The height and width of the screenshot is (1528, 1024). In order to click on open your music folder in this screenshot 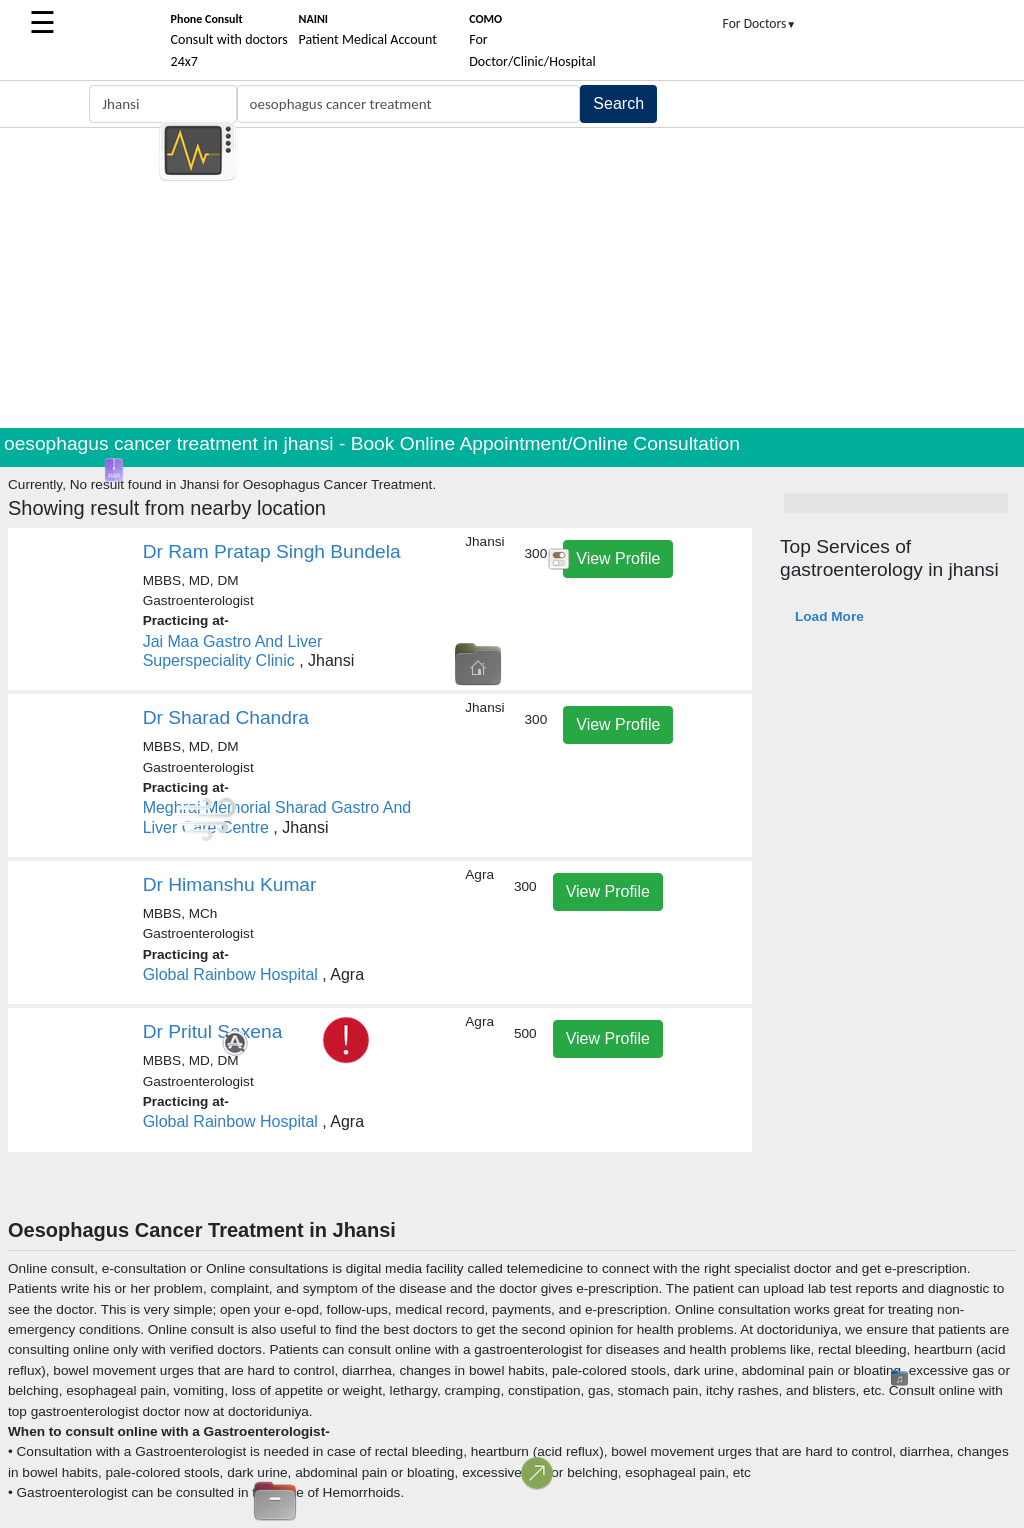, I will do `click(899, 1377)`.